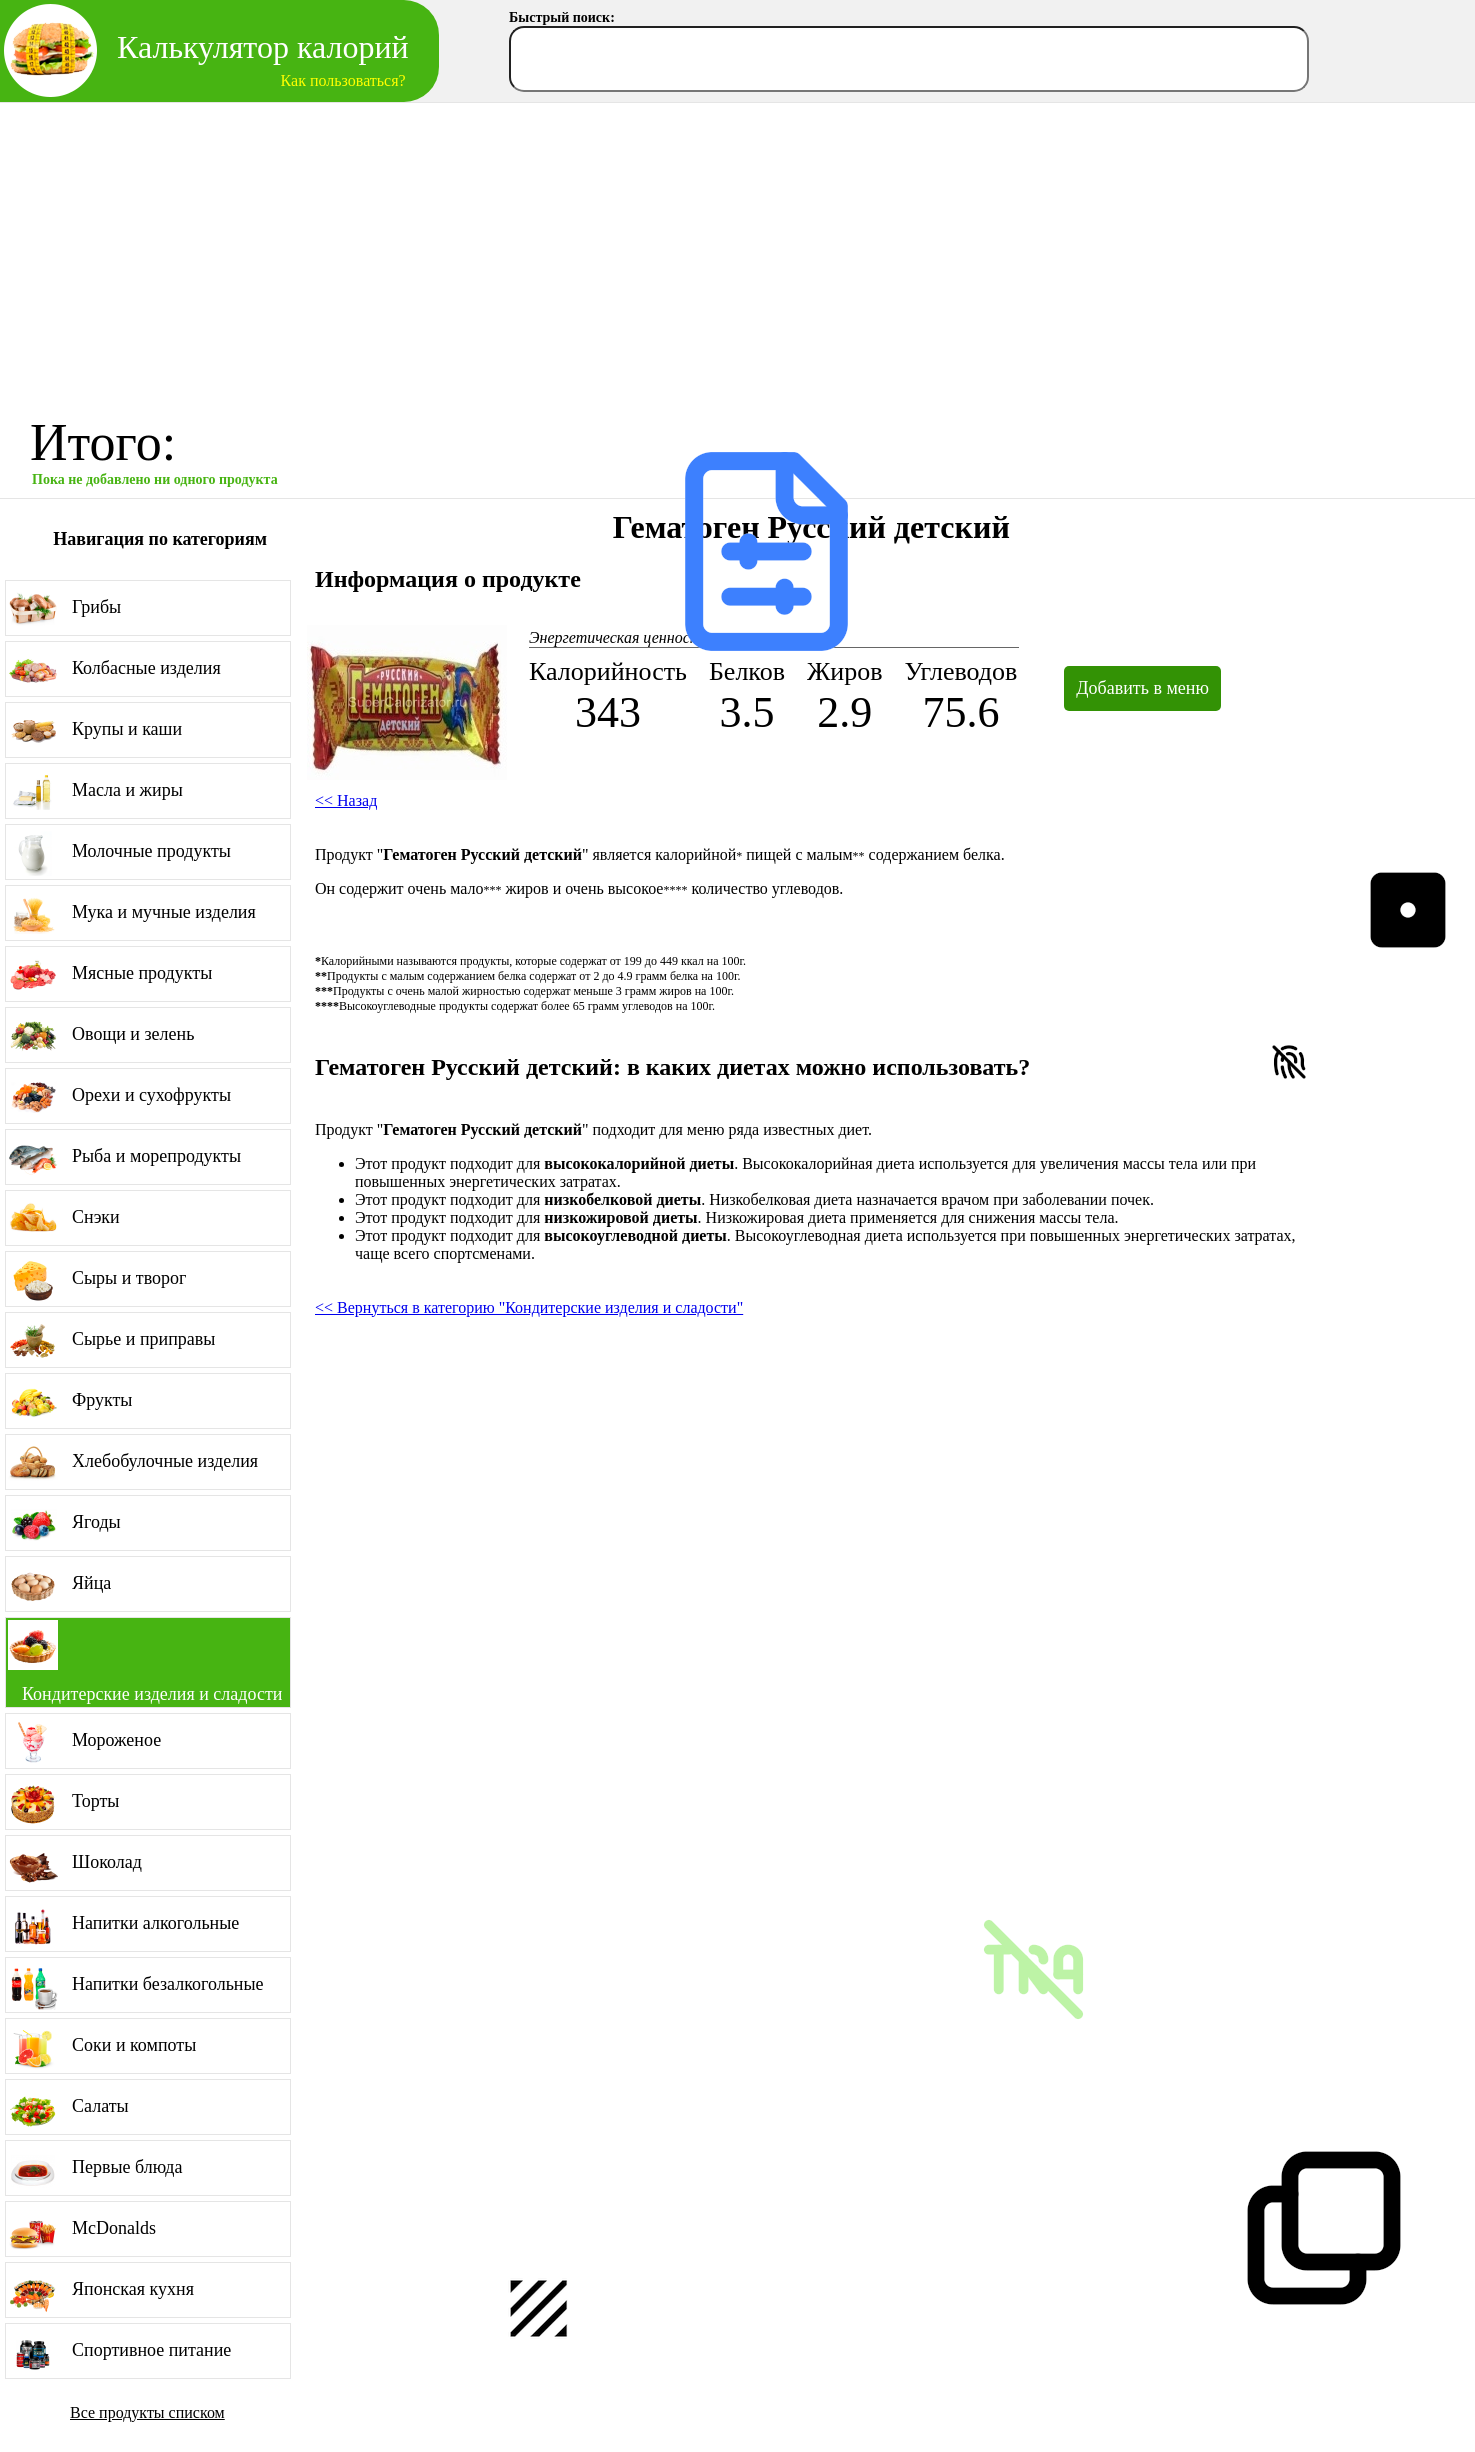 The image size is (1475, 2452). I want to click on indicates a single selection or active state, so click(1408, 910).